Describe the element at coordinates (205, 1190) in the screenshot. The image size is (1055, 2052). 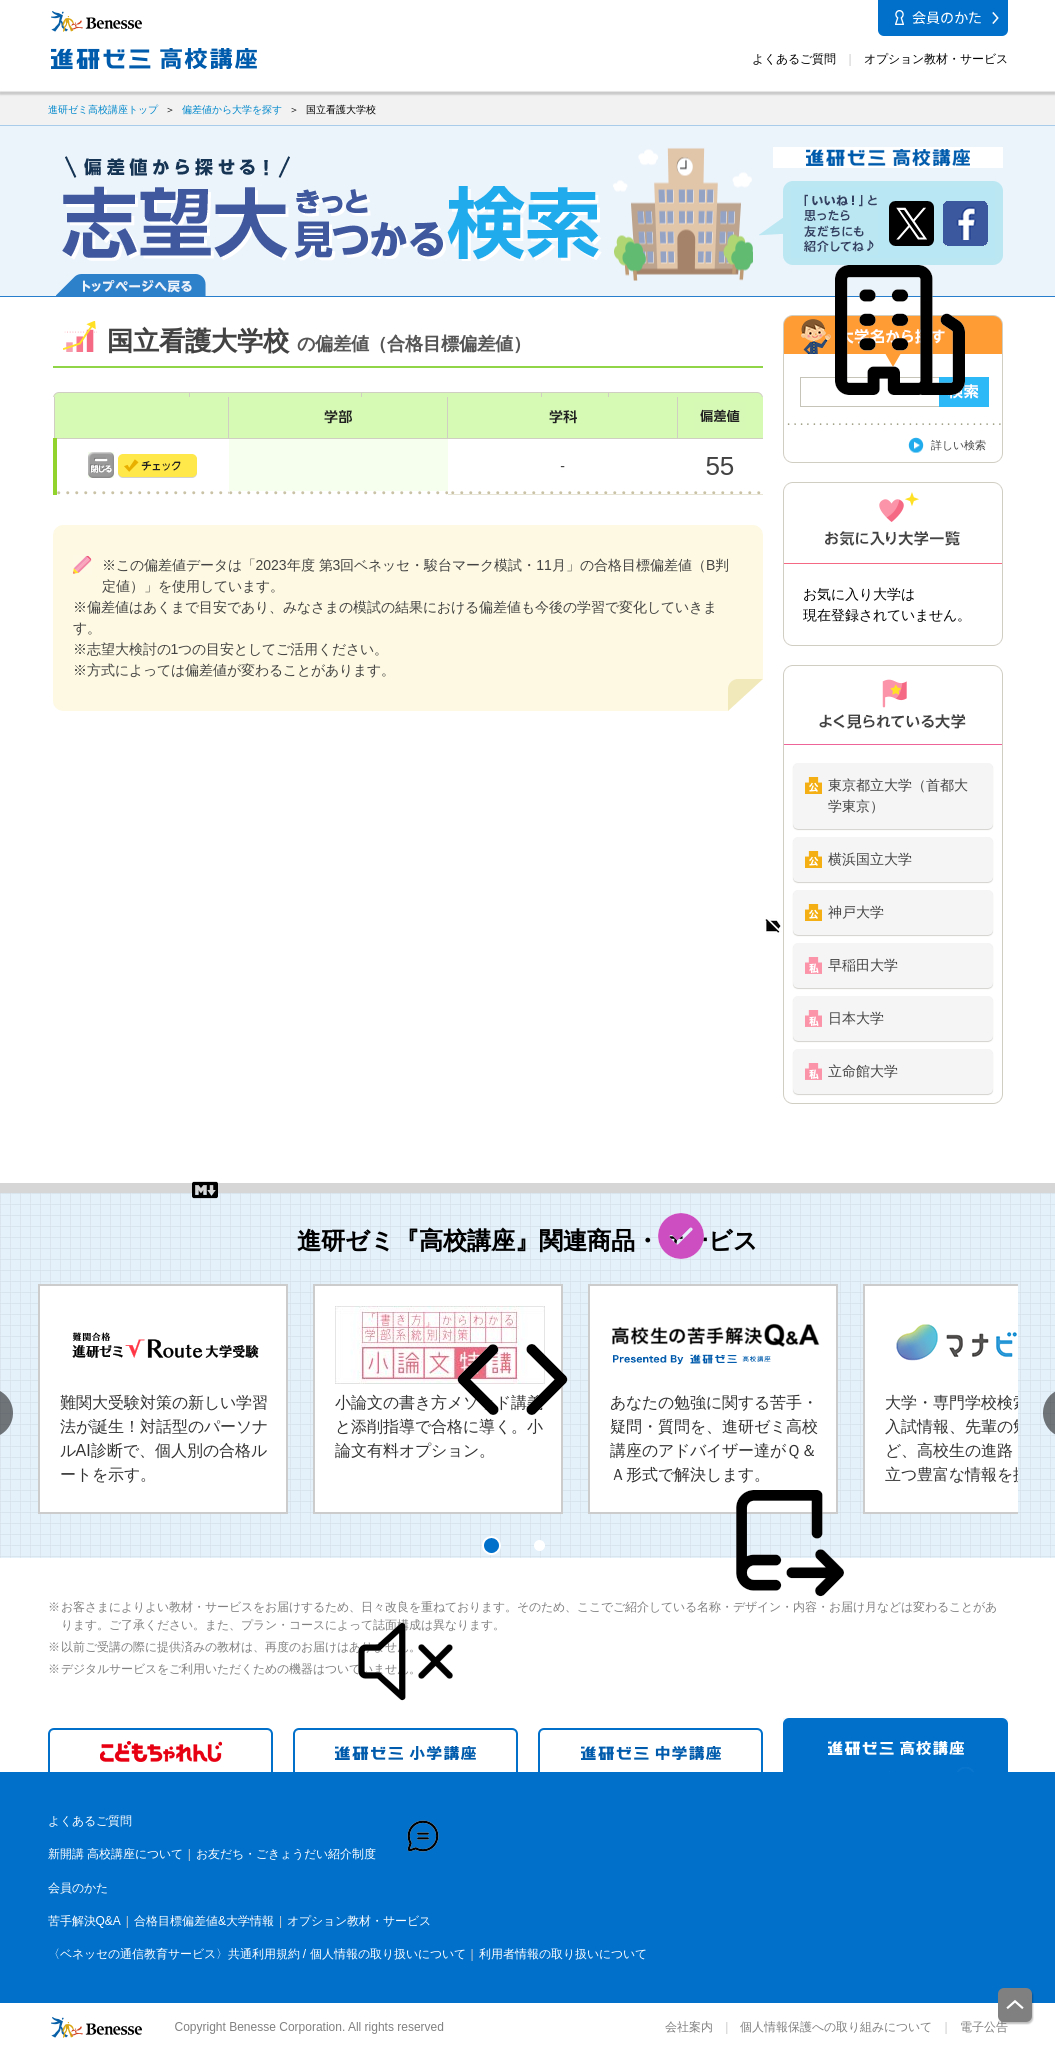
I see `format text using markdown` at that location.